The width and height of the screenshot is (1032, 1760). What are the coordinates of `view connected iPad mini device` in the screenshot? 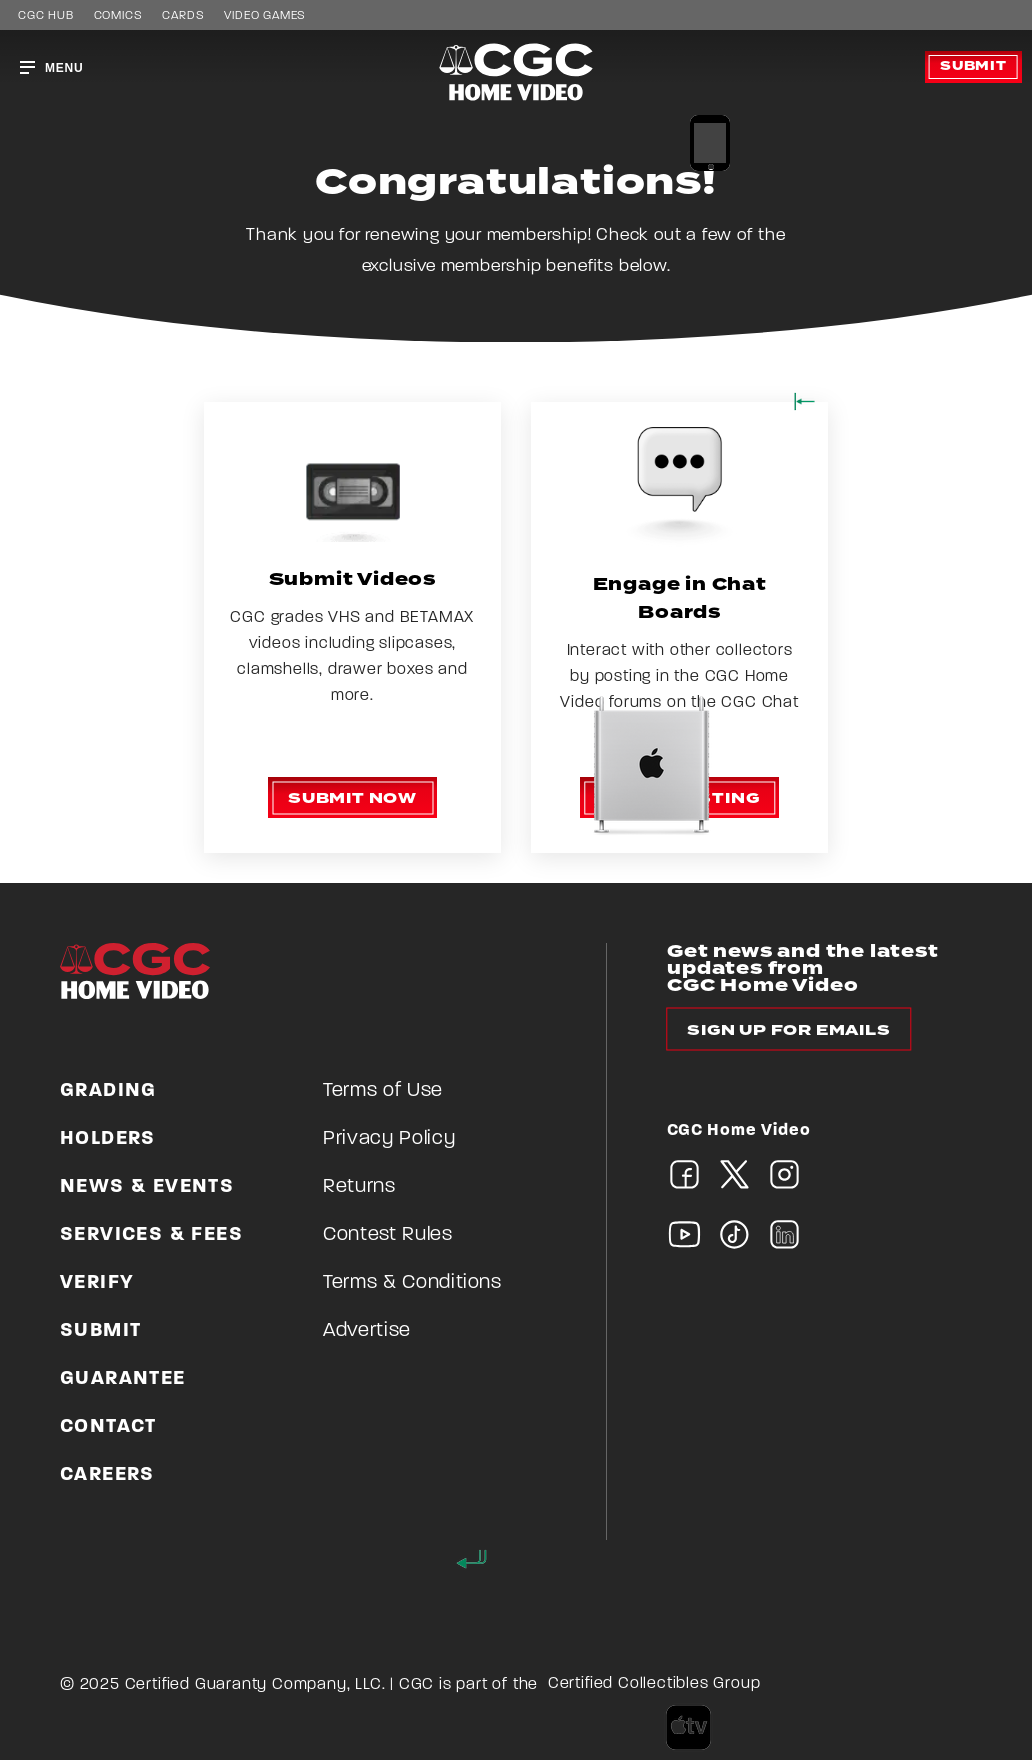 It's located at (710, 143).